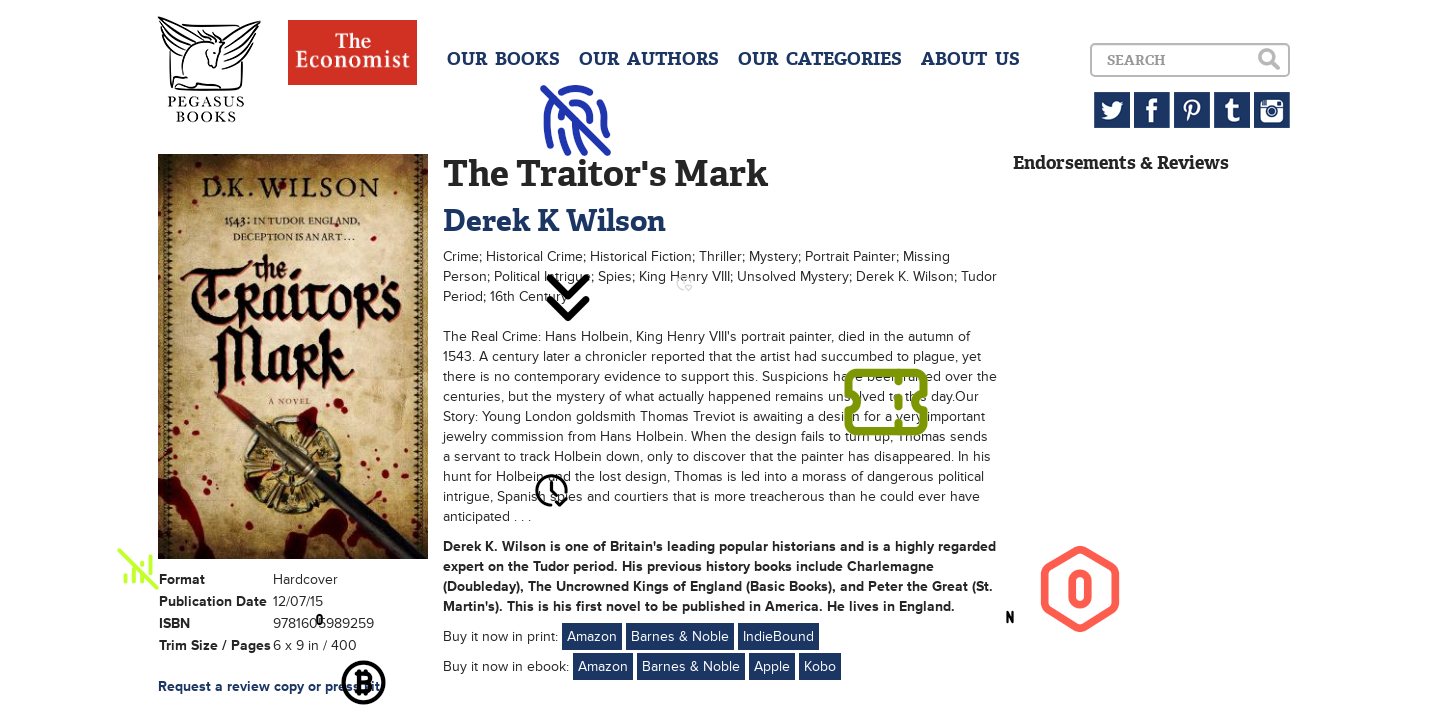 The height and width of the screenshot is (720, 1440). What do you see at coordinates (684, 283) in the screenshot?
I see `view your favorite or saved times` at bounding box center [684, 283].